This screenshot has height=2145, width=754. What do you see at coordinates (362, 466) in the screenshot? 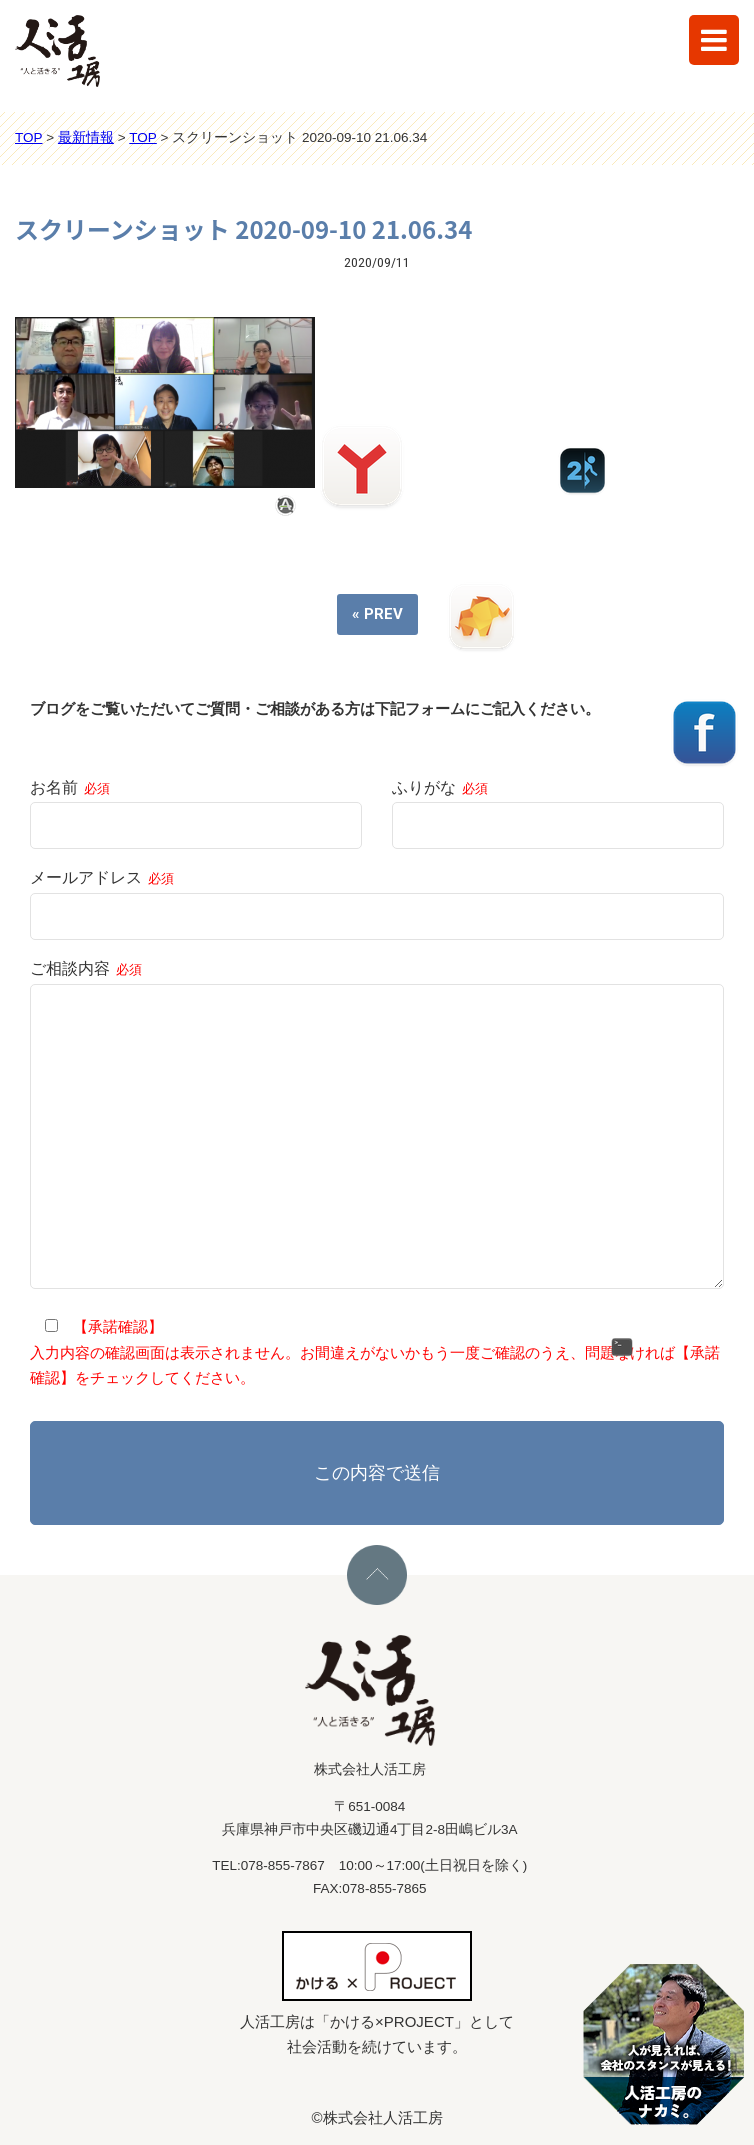
I see `open yandex browser` at bounding box center [362, 466].